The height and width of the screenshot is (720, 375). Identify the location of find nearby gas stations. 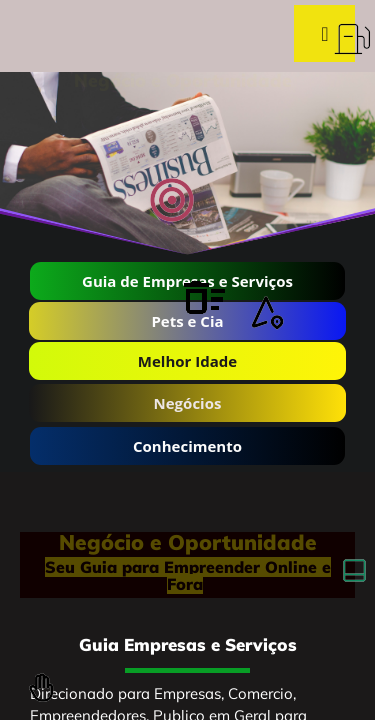
(351, 39).